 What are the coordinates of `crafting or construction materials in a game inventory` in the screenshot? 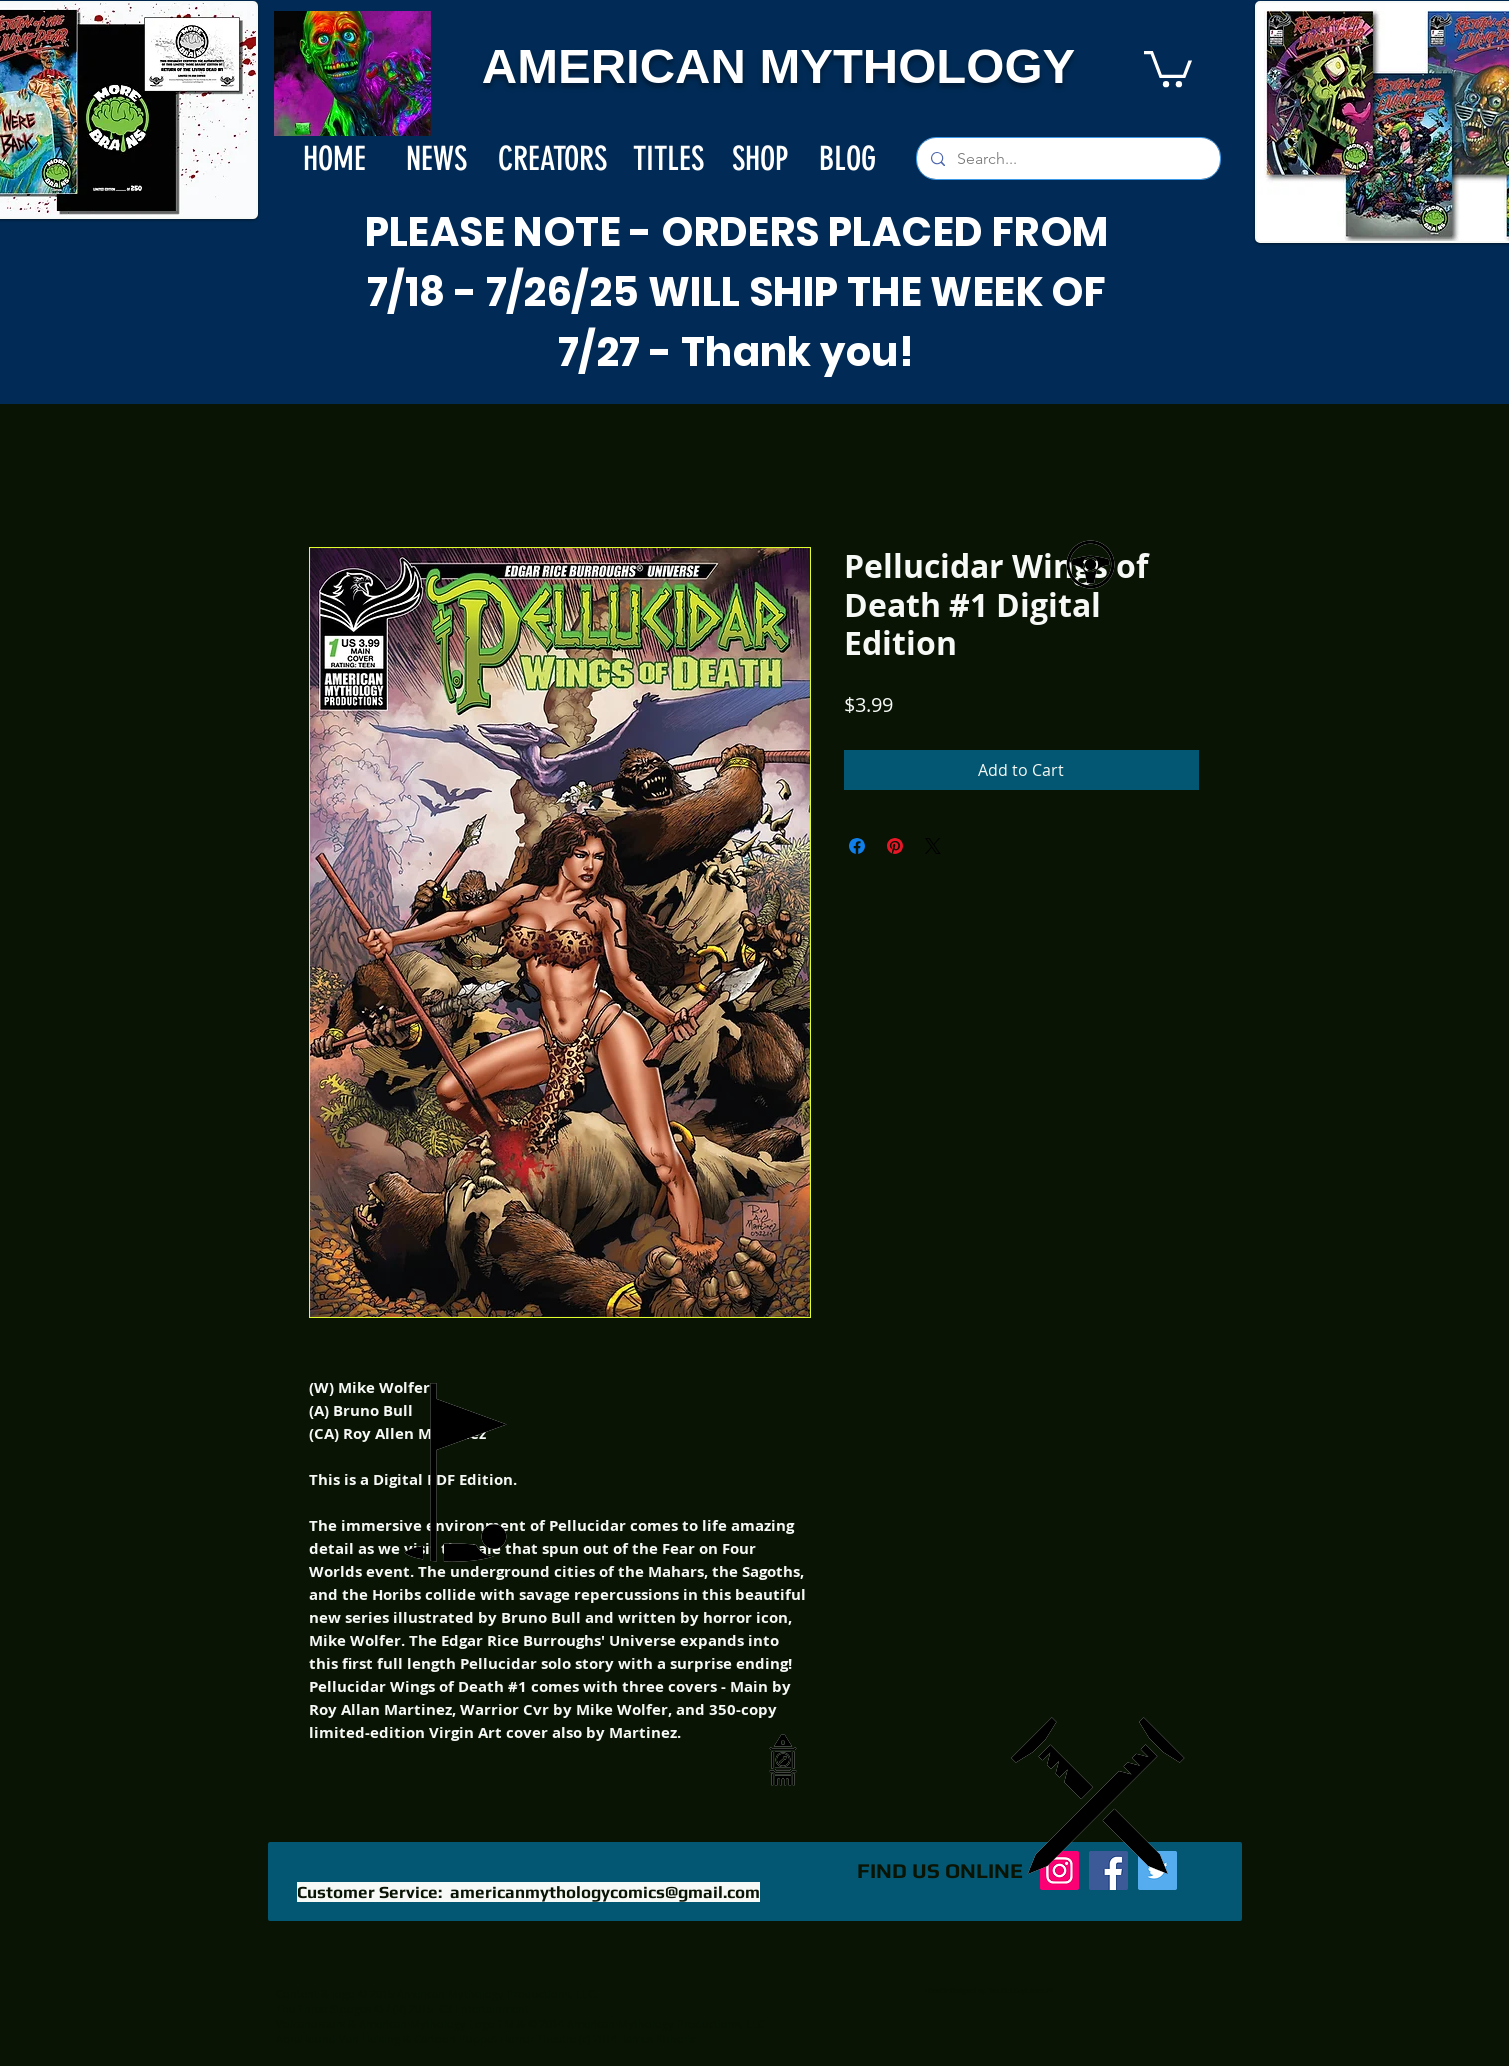 It's located at (1098, 1794).